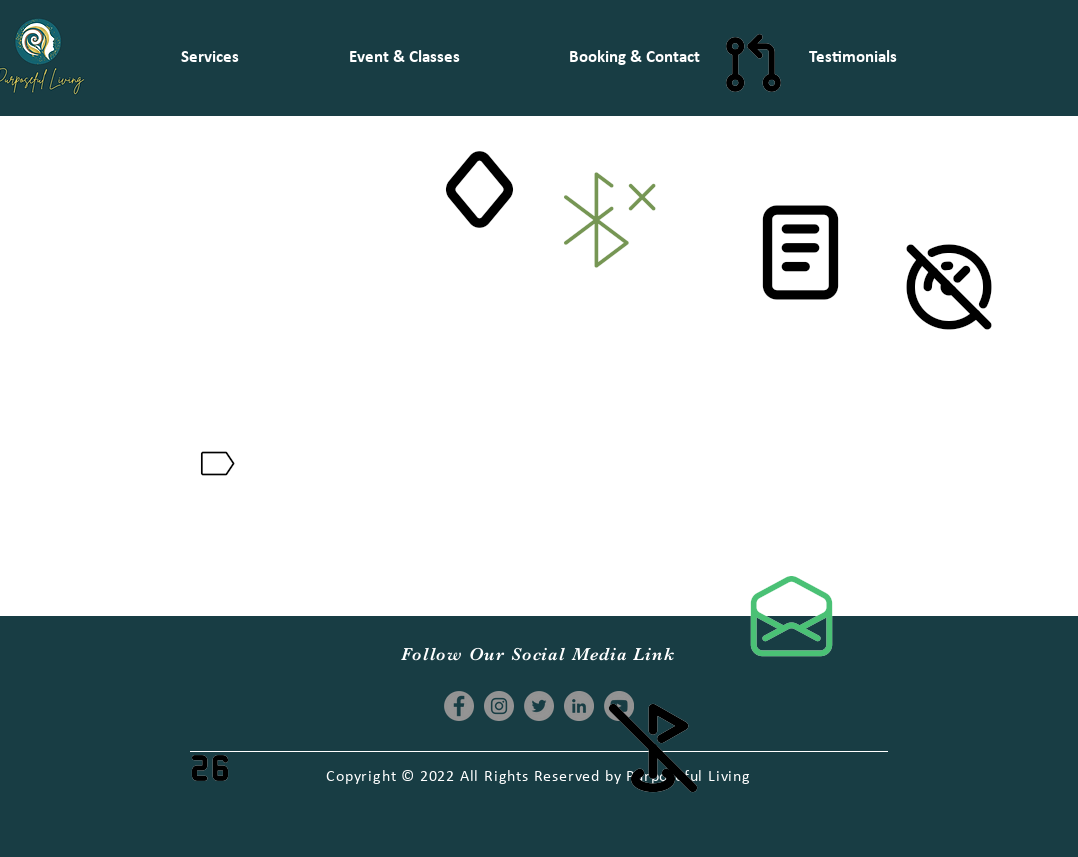  I want to click on add a tag or label to an item, so click(216, 463).